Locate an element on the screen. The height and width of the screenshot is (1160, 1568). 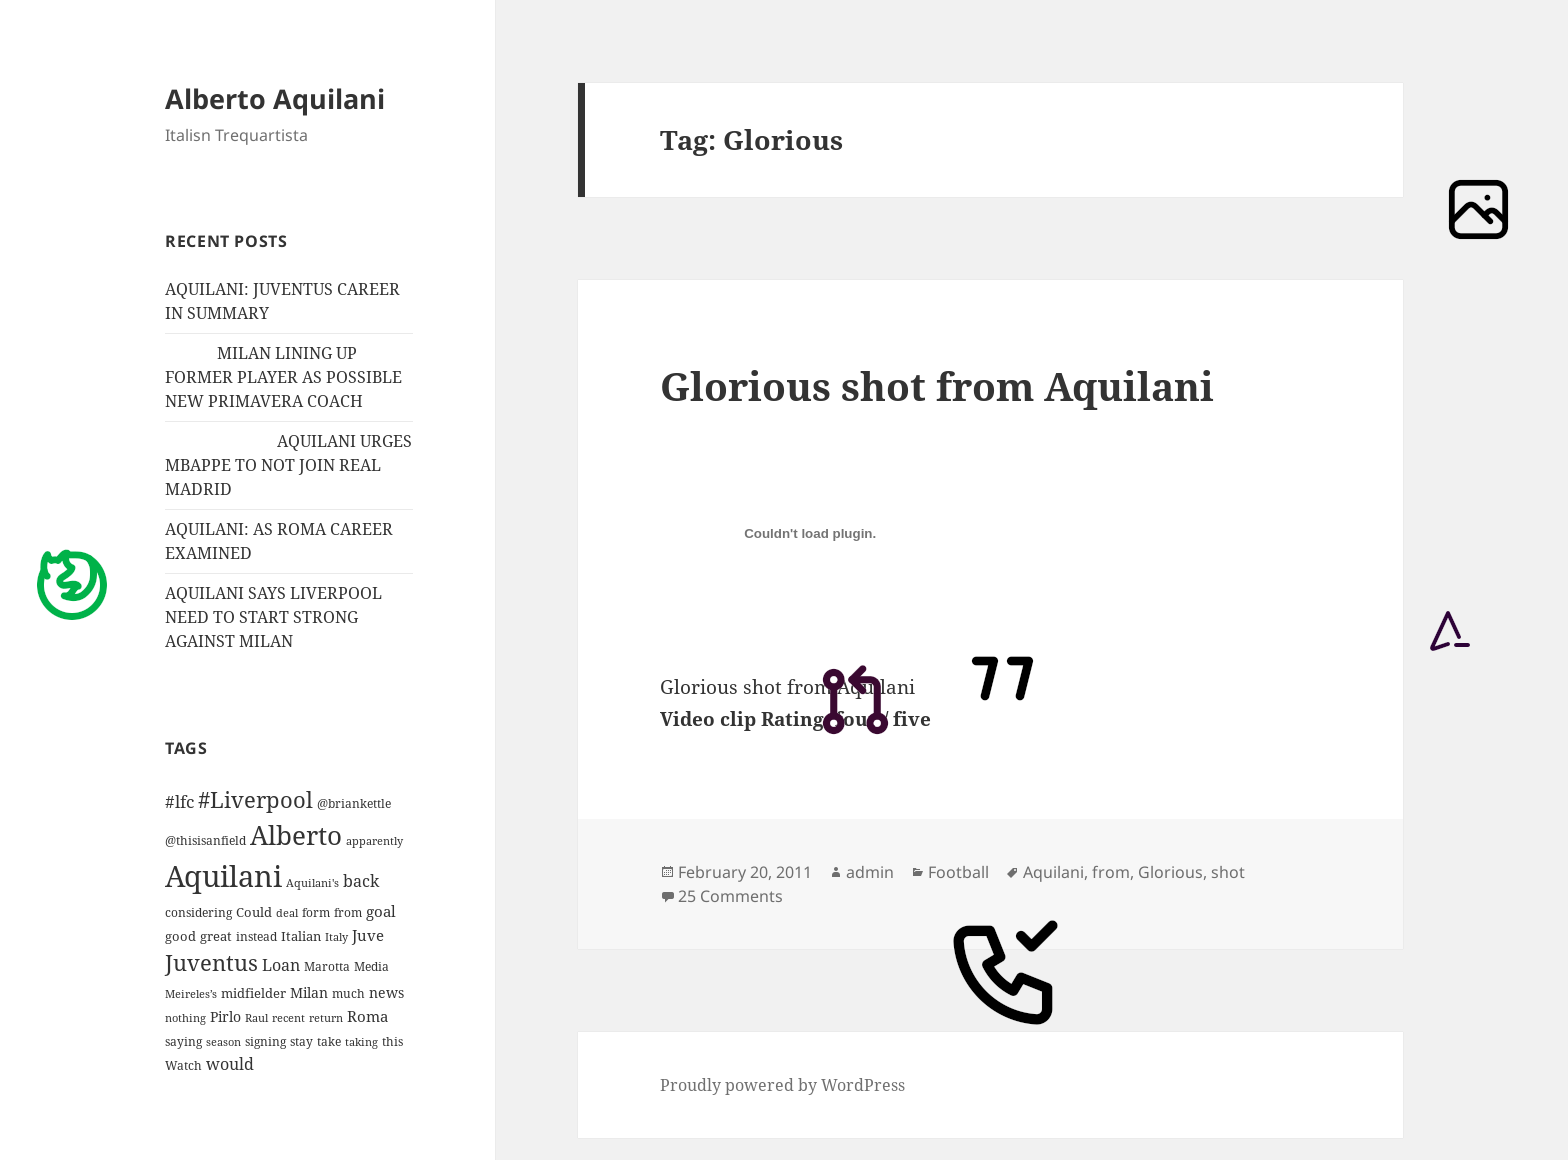
displays the number 77 as a label or badge is located at coordinates (1002, 678).